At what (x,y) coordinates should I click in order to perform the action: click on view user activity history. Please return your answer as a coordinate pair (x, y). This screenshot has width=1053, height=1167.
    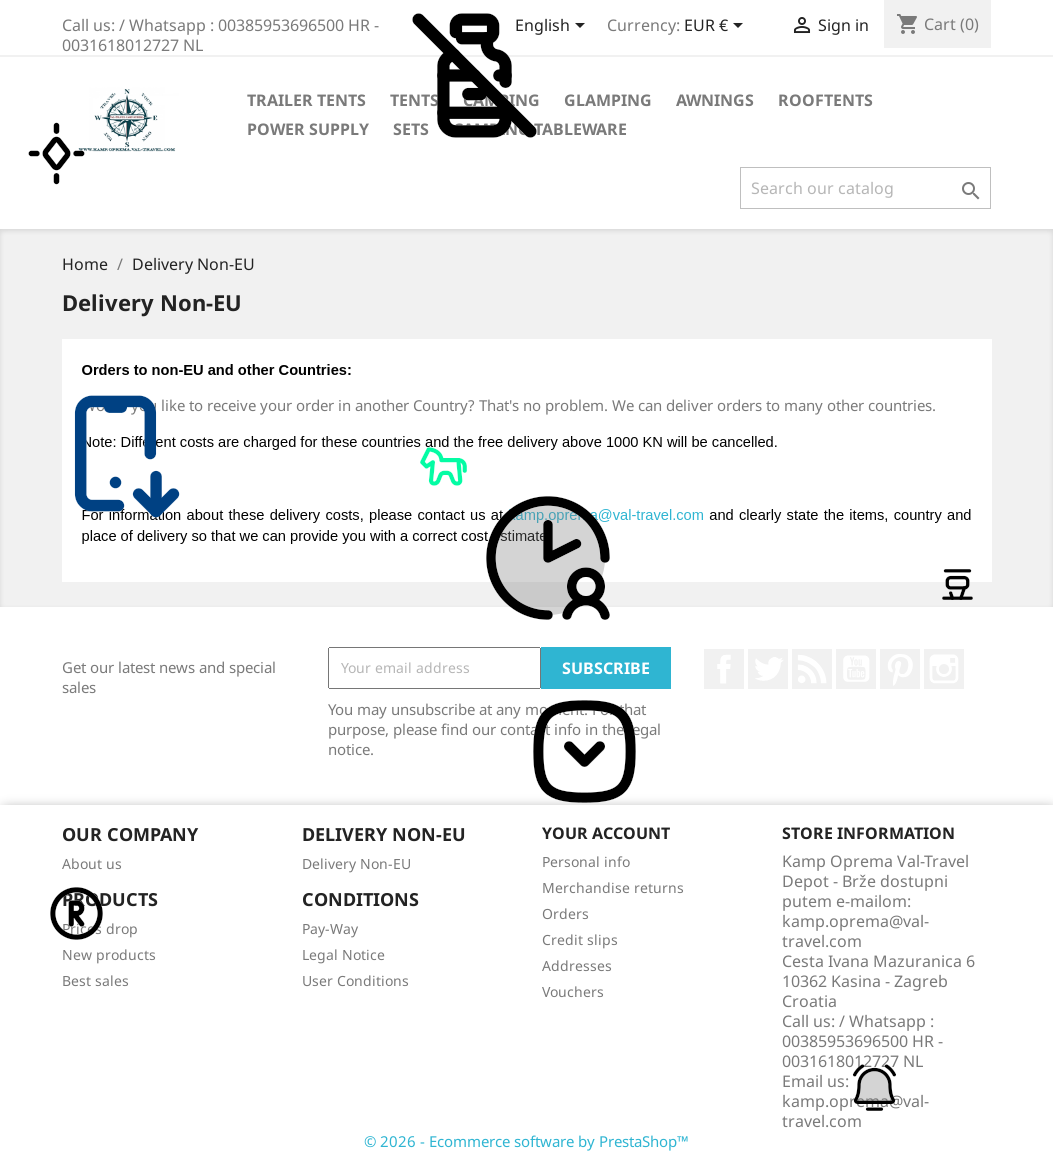
    Looking at the image, I should click on (548, 558).